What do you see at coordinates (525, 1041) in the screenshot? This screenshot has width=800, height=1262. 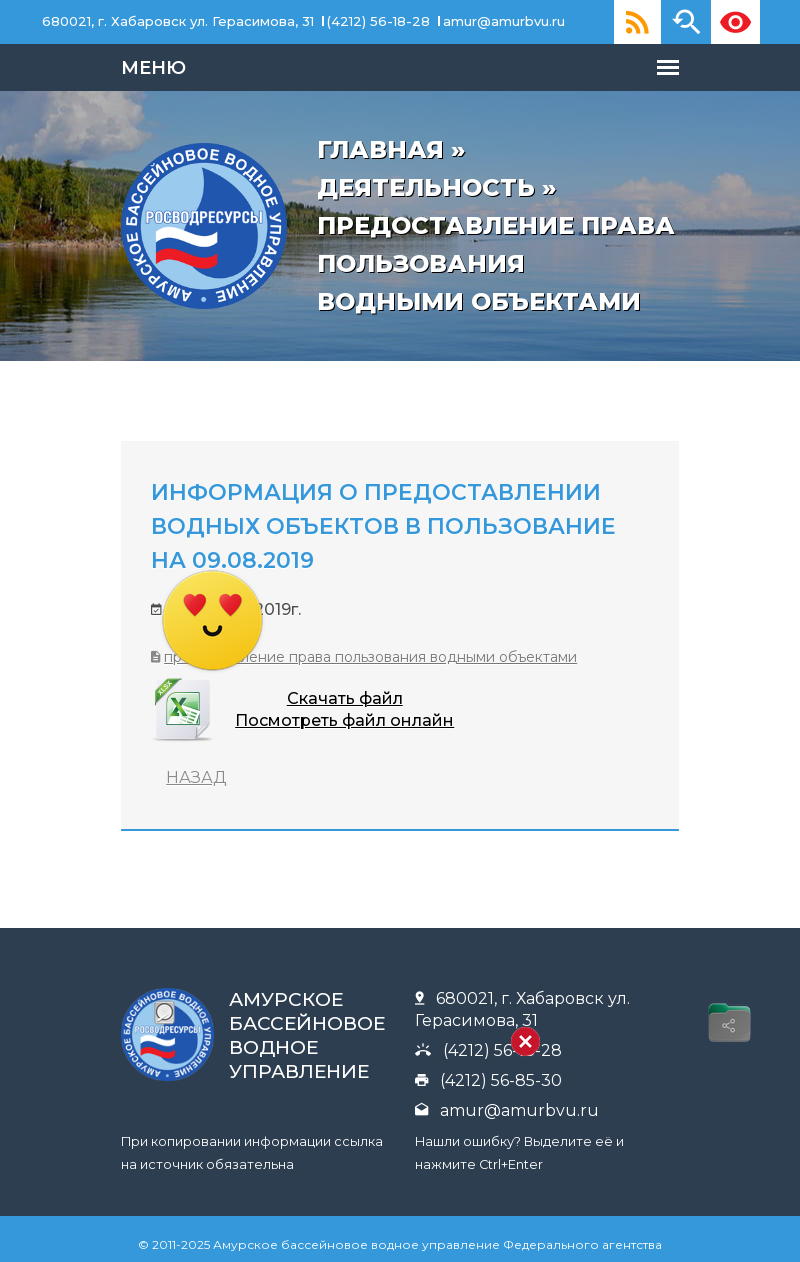 I see `cancel or clear a calculation` at bounding box center [525, 1041].